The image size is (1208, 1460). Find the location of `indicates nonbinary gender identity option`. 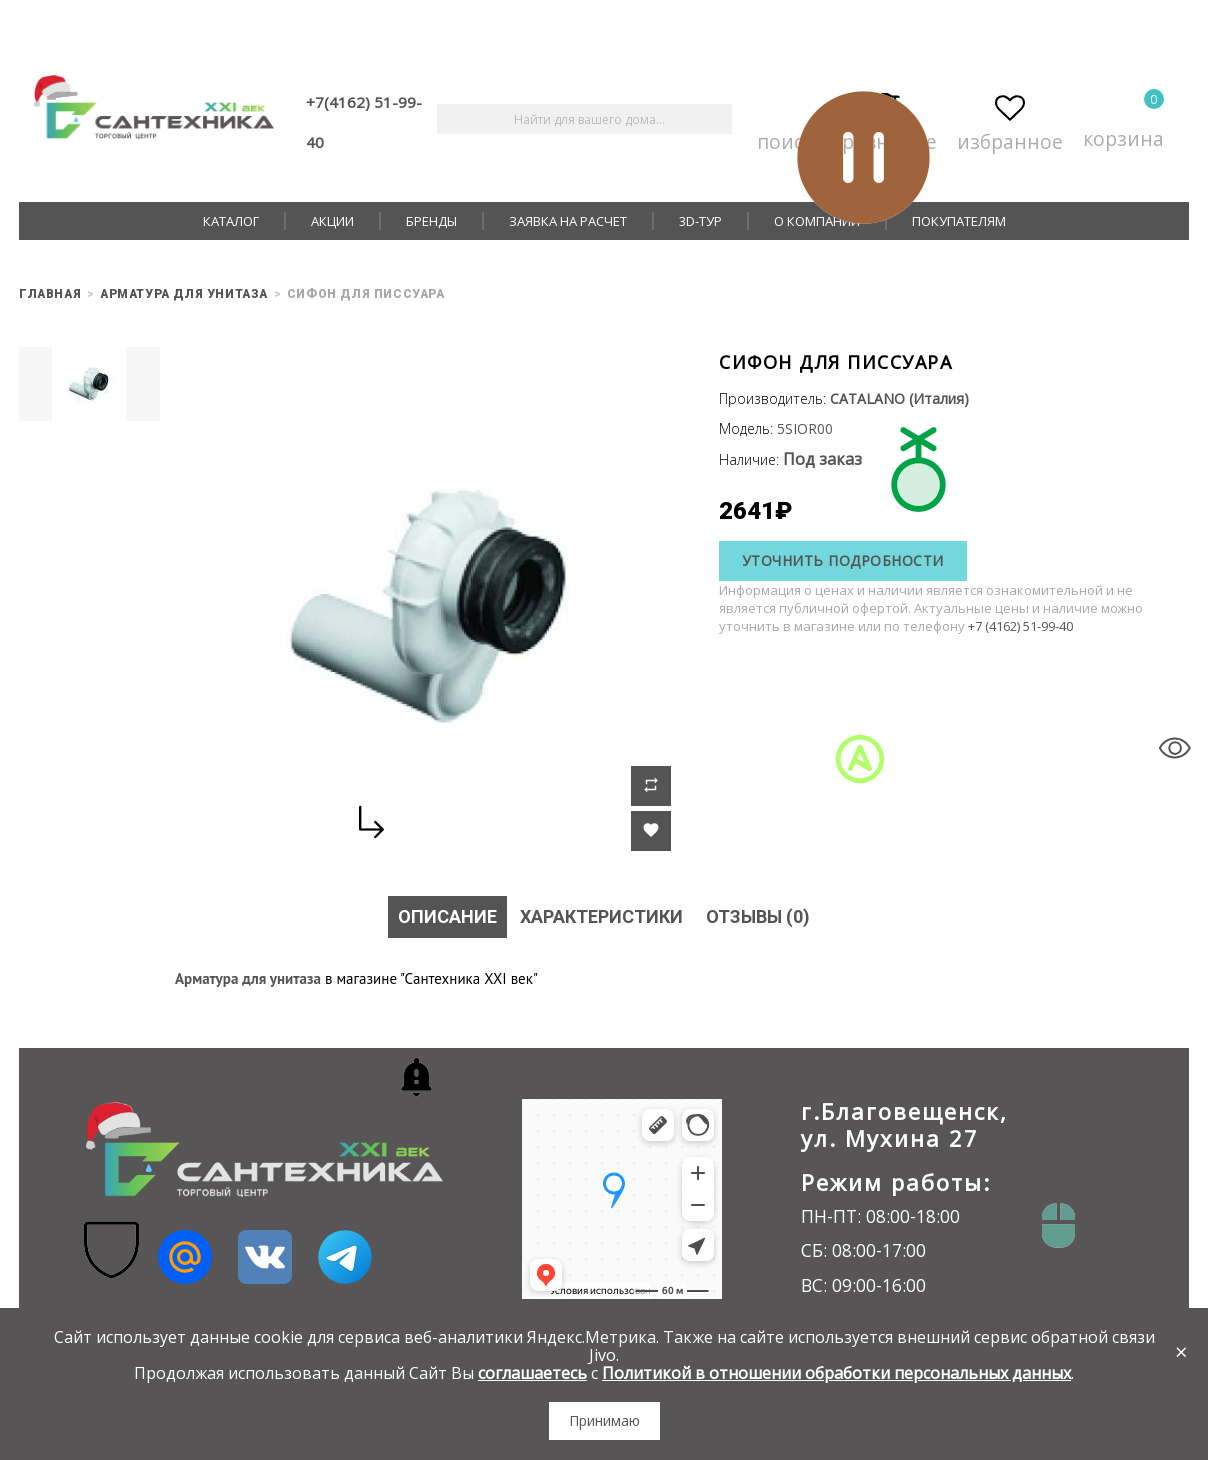

indicates nonbinary gender identity option is located at coordinates (918, 469).